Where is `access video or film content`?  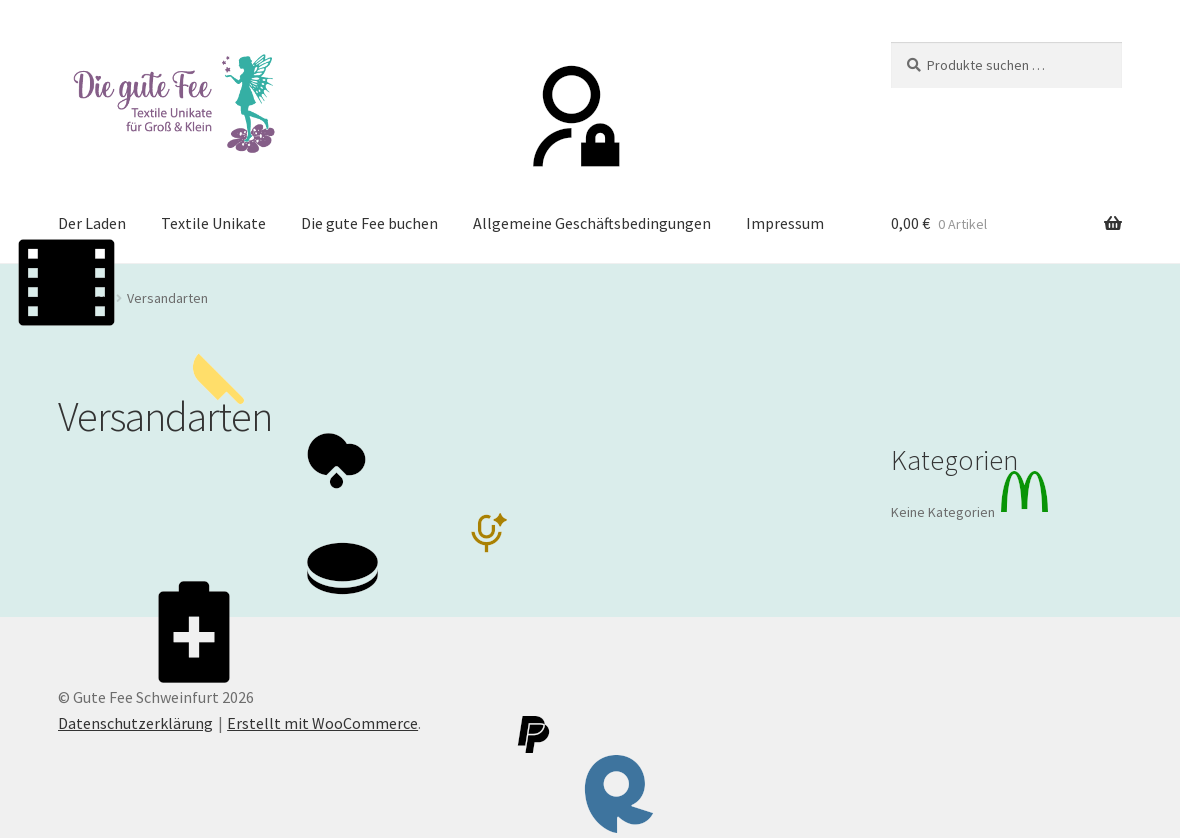
access video or film content is located at coordinates (66, 282).